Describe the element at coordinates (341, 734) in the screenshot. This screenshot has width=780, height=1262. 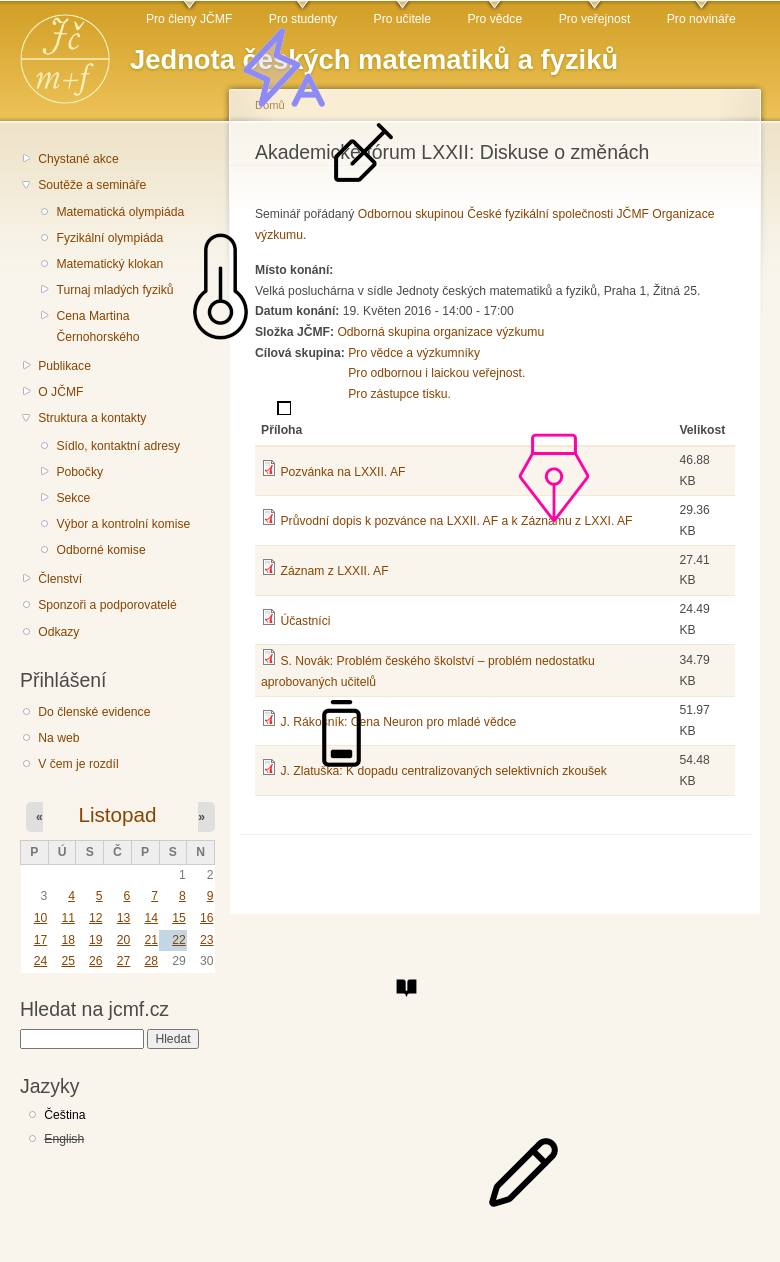
I see `indicates low battery level` at that location.